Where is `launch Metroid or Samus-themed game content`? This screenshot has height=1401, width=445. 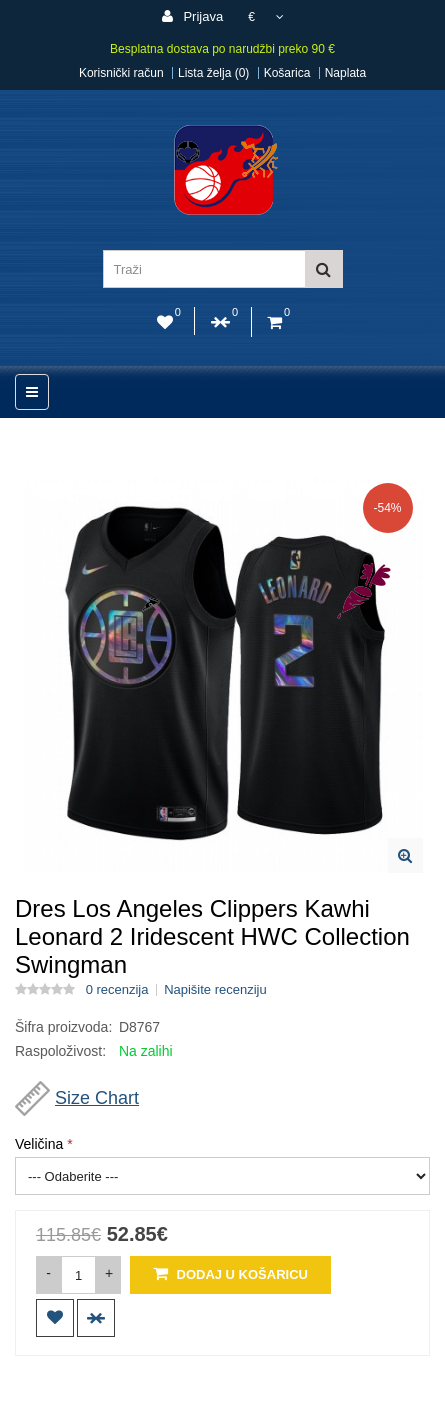
launch Metroid or Samus-themed game content is located at coordinates (188, 152).